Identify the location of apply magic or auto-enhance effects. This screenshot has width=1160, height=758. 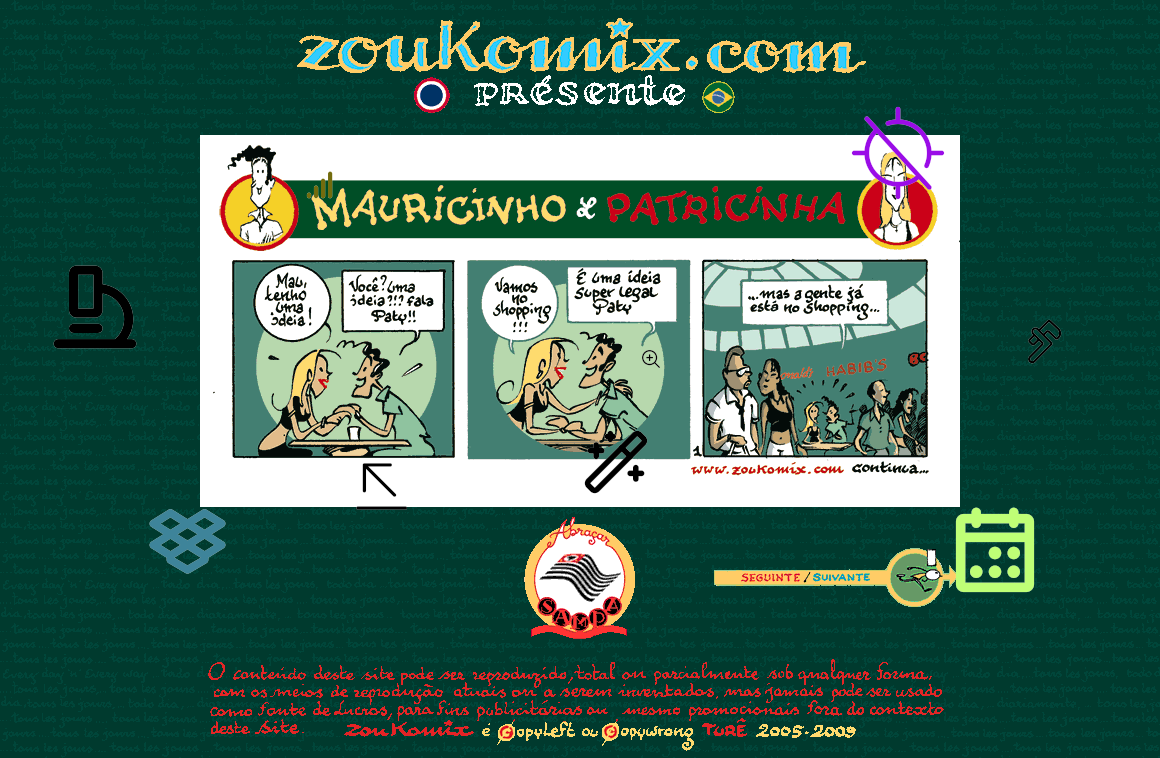
(616, 462).